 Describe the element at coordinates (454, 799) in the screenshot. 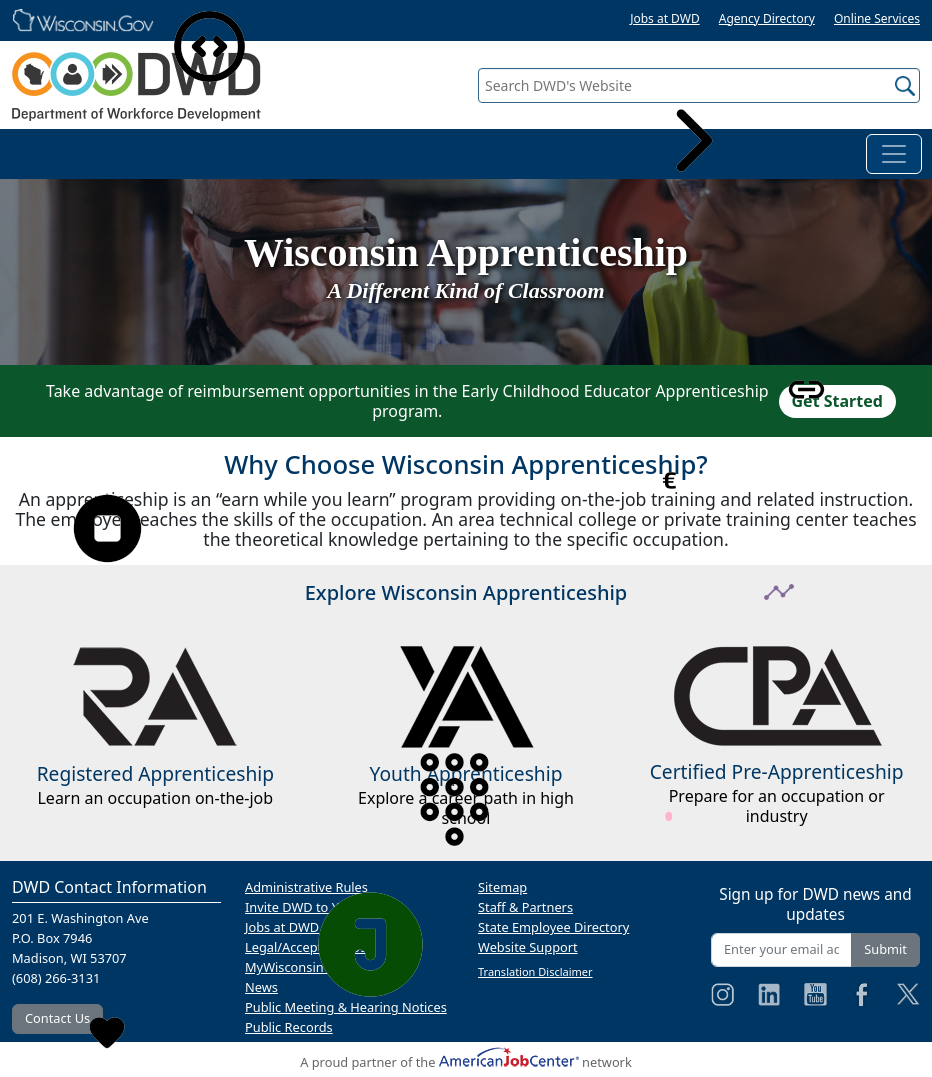

I see `open the phone dialer` at that location.